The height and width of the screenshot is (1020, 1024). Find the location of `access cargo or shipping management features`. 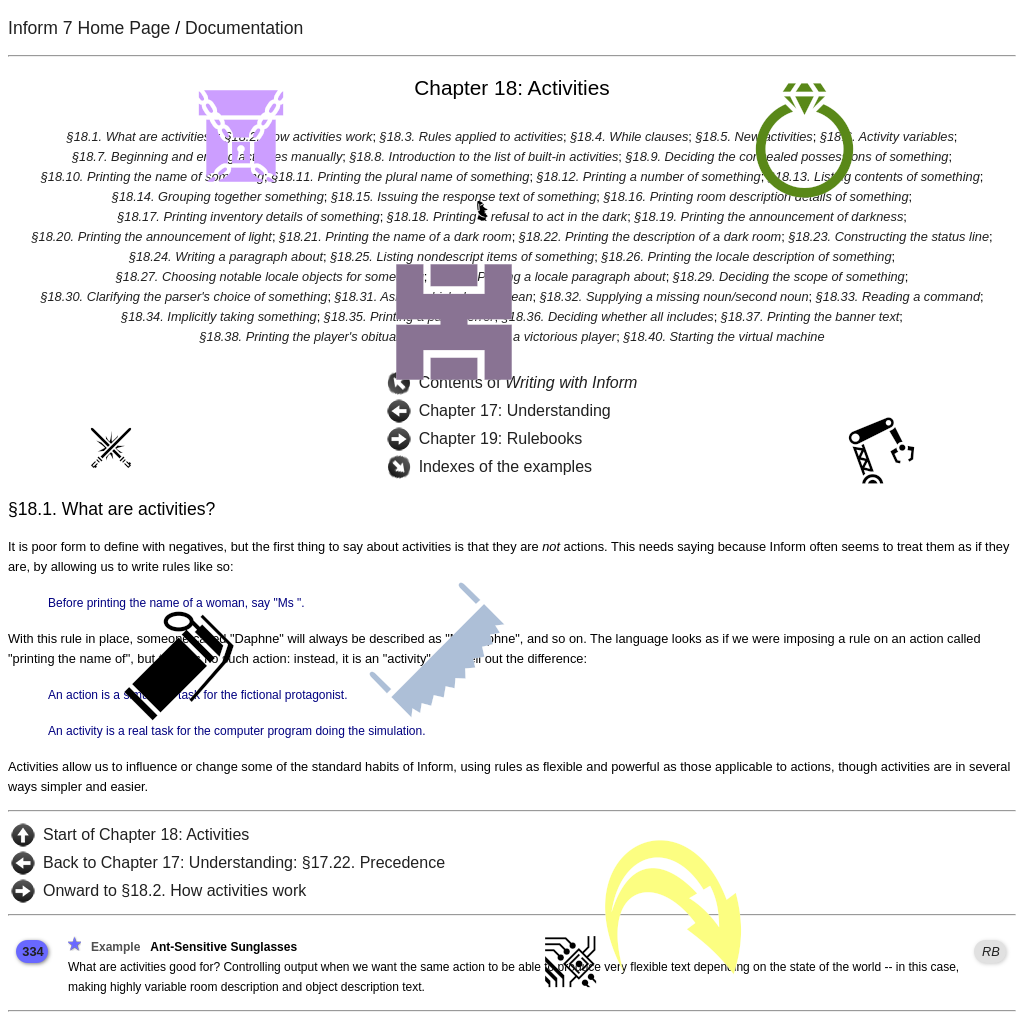

access cargo or shipping management features is located at coordinates (881, 450).